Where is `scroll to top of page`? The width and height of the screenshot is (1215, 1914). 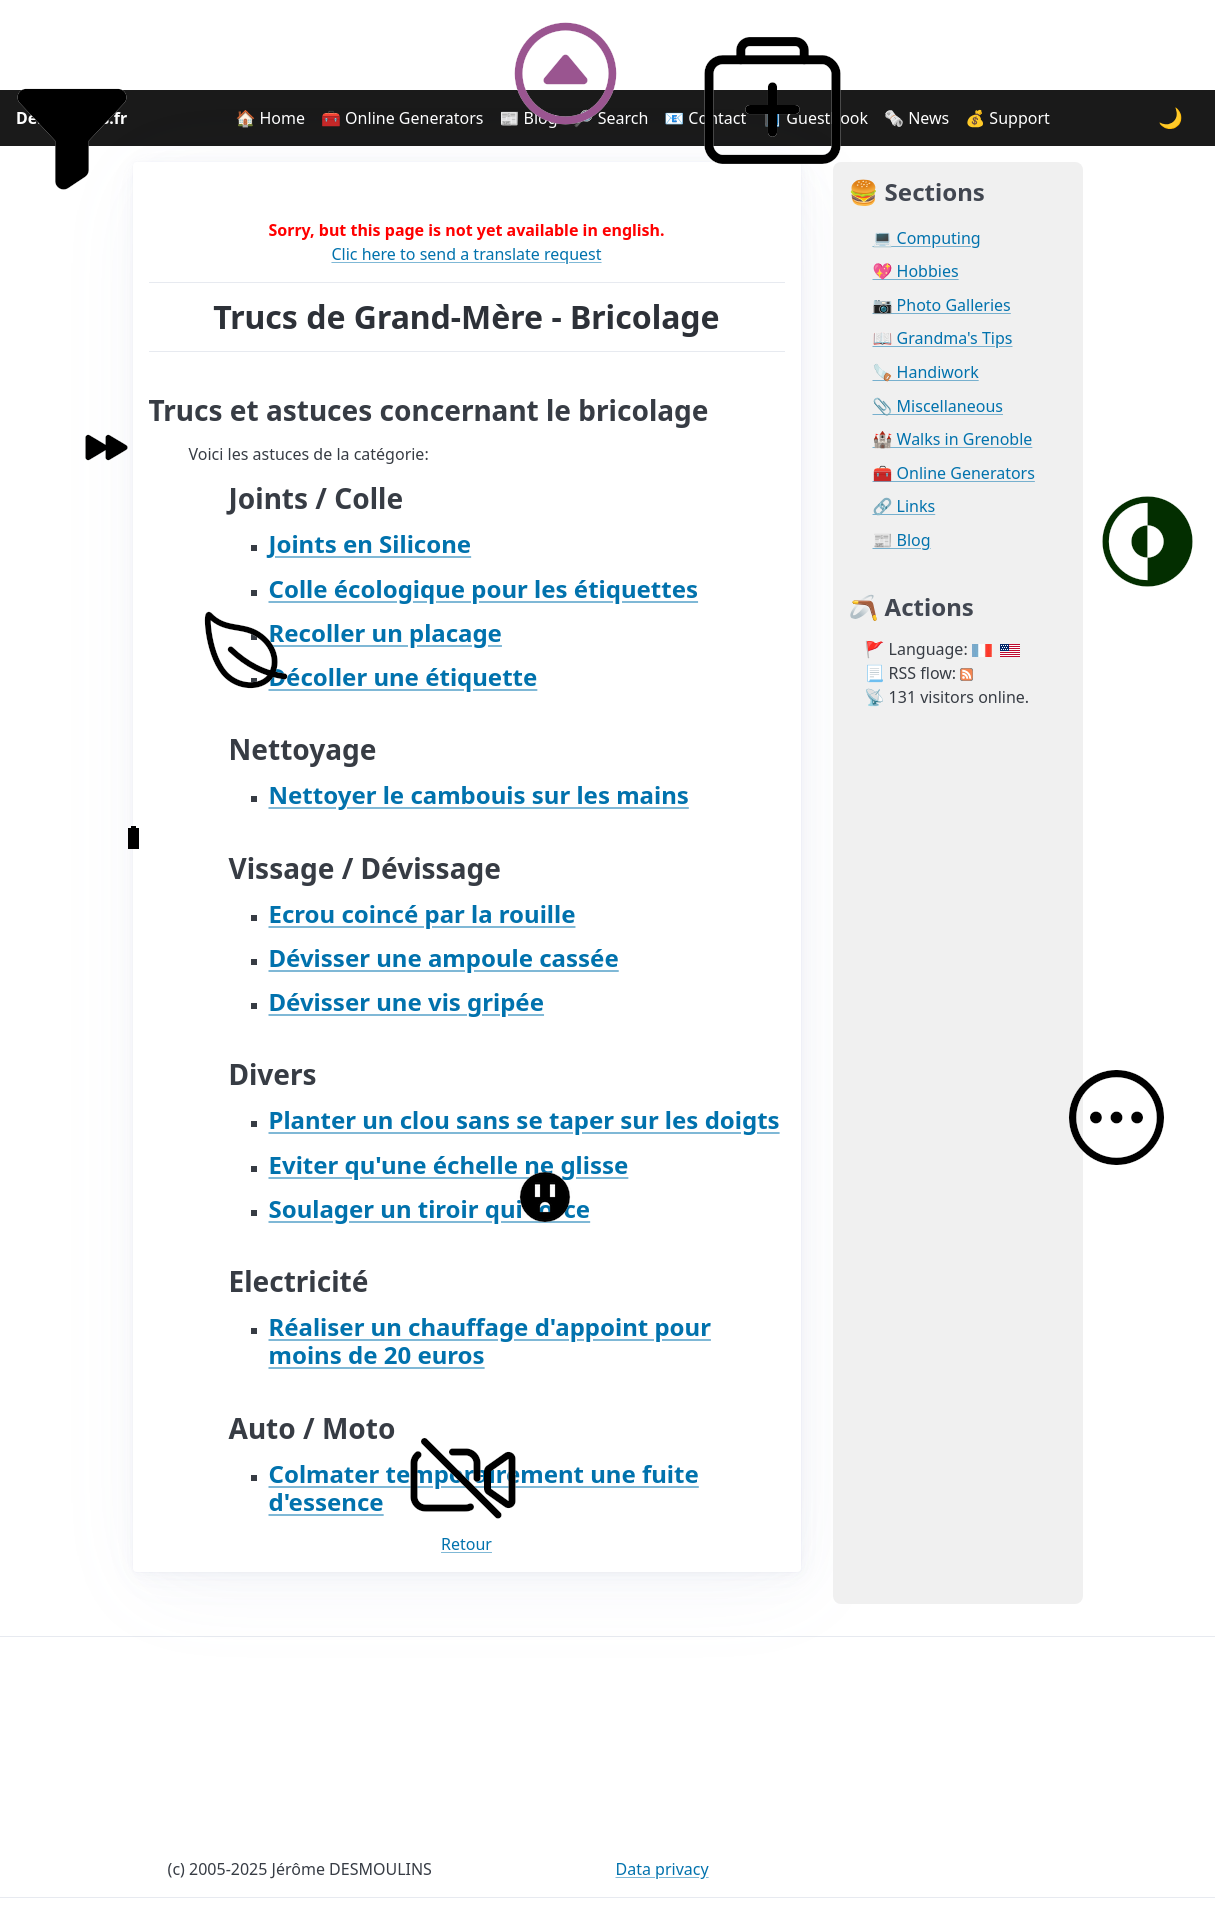 scroll to top of page is located at coordinates (565, 73).